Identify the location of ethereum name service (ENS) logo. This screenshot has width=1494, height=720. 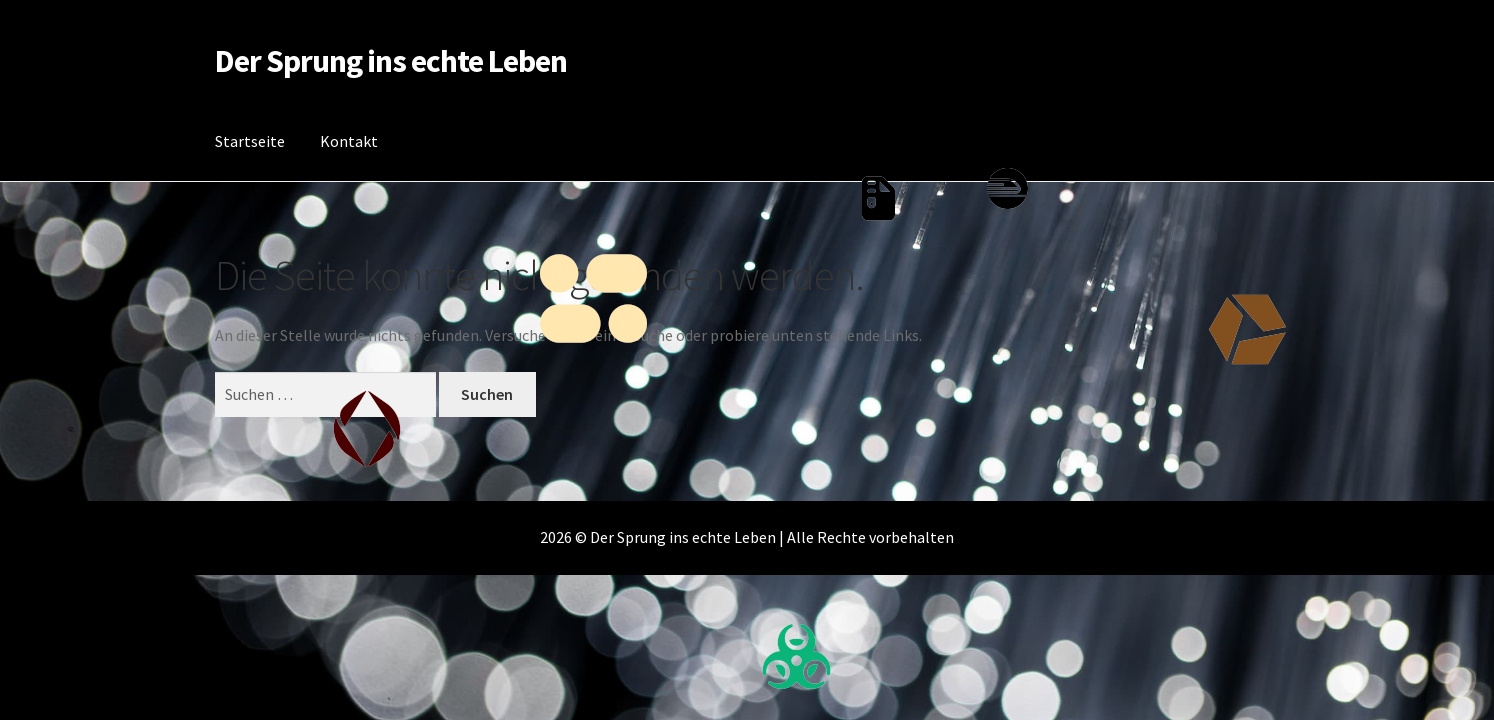
(367, 429).